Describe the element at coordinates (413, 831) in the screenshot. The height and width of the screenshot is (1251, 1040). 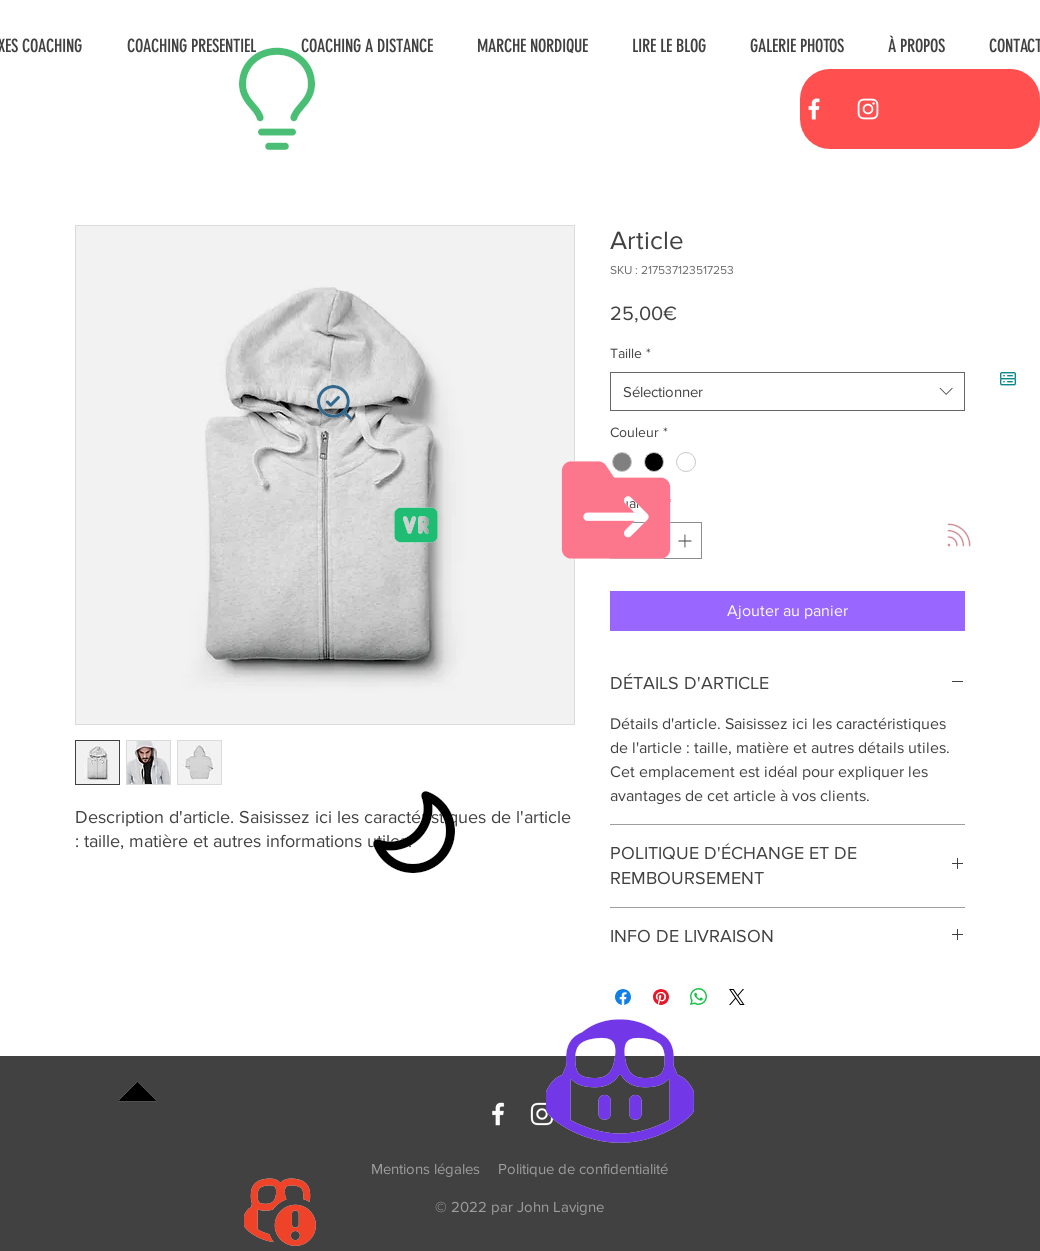
I see `switch to dark mode` at that location.